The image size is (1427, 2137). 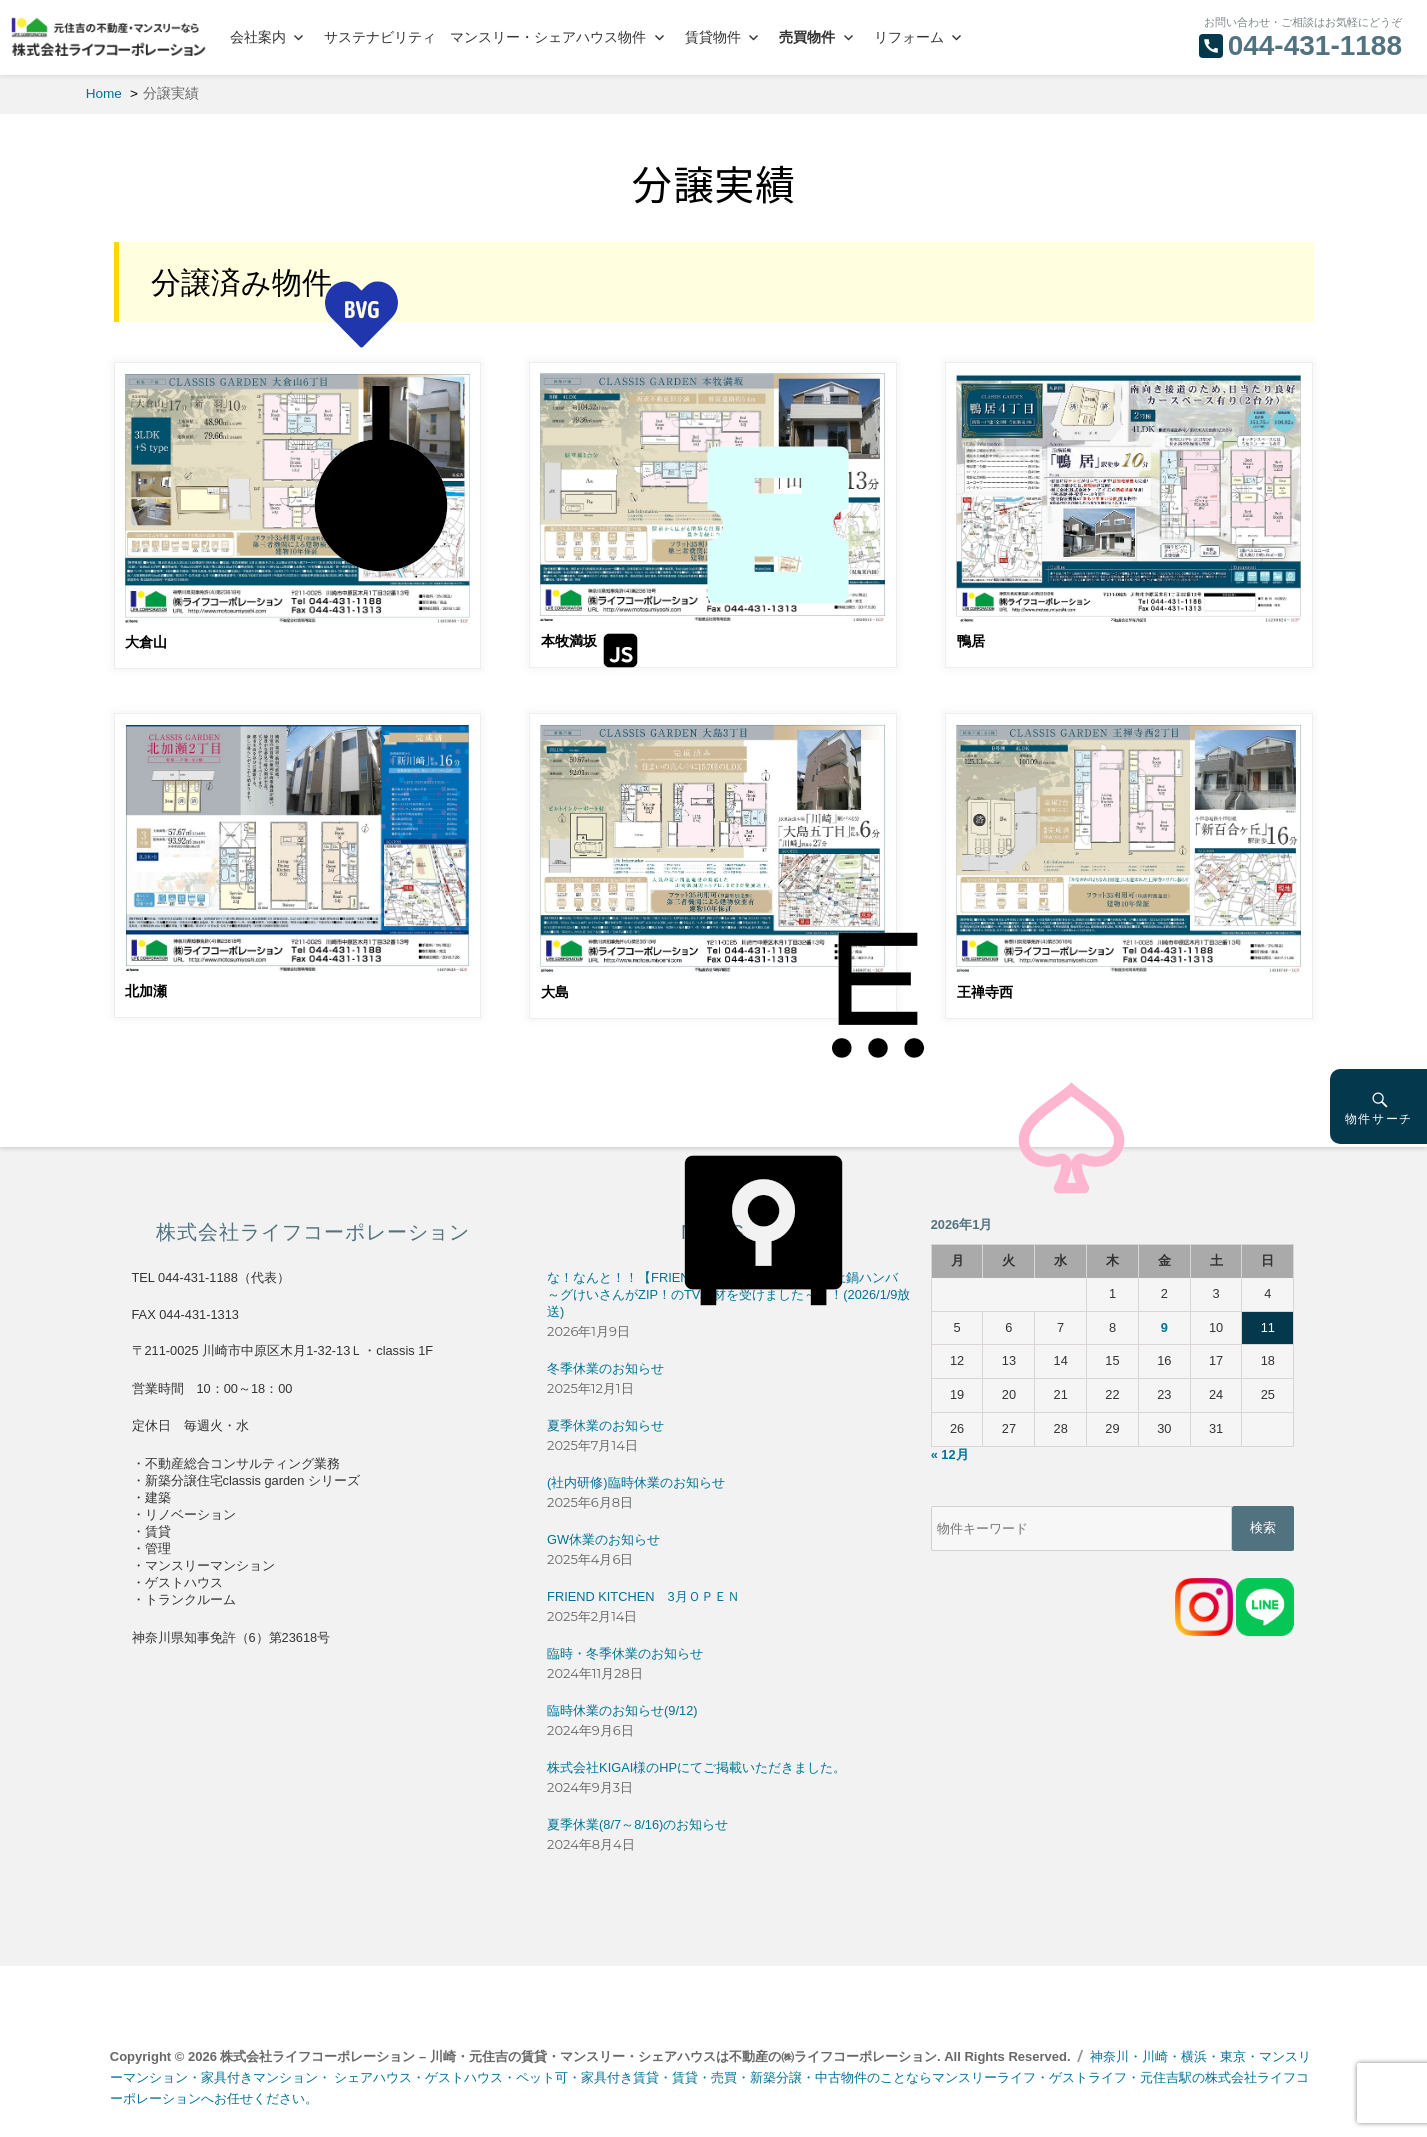 I want to click on apply emphasis formatting to selected text, so click(x=878, y=992).